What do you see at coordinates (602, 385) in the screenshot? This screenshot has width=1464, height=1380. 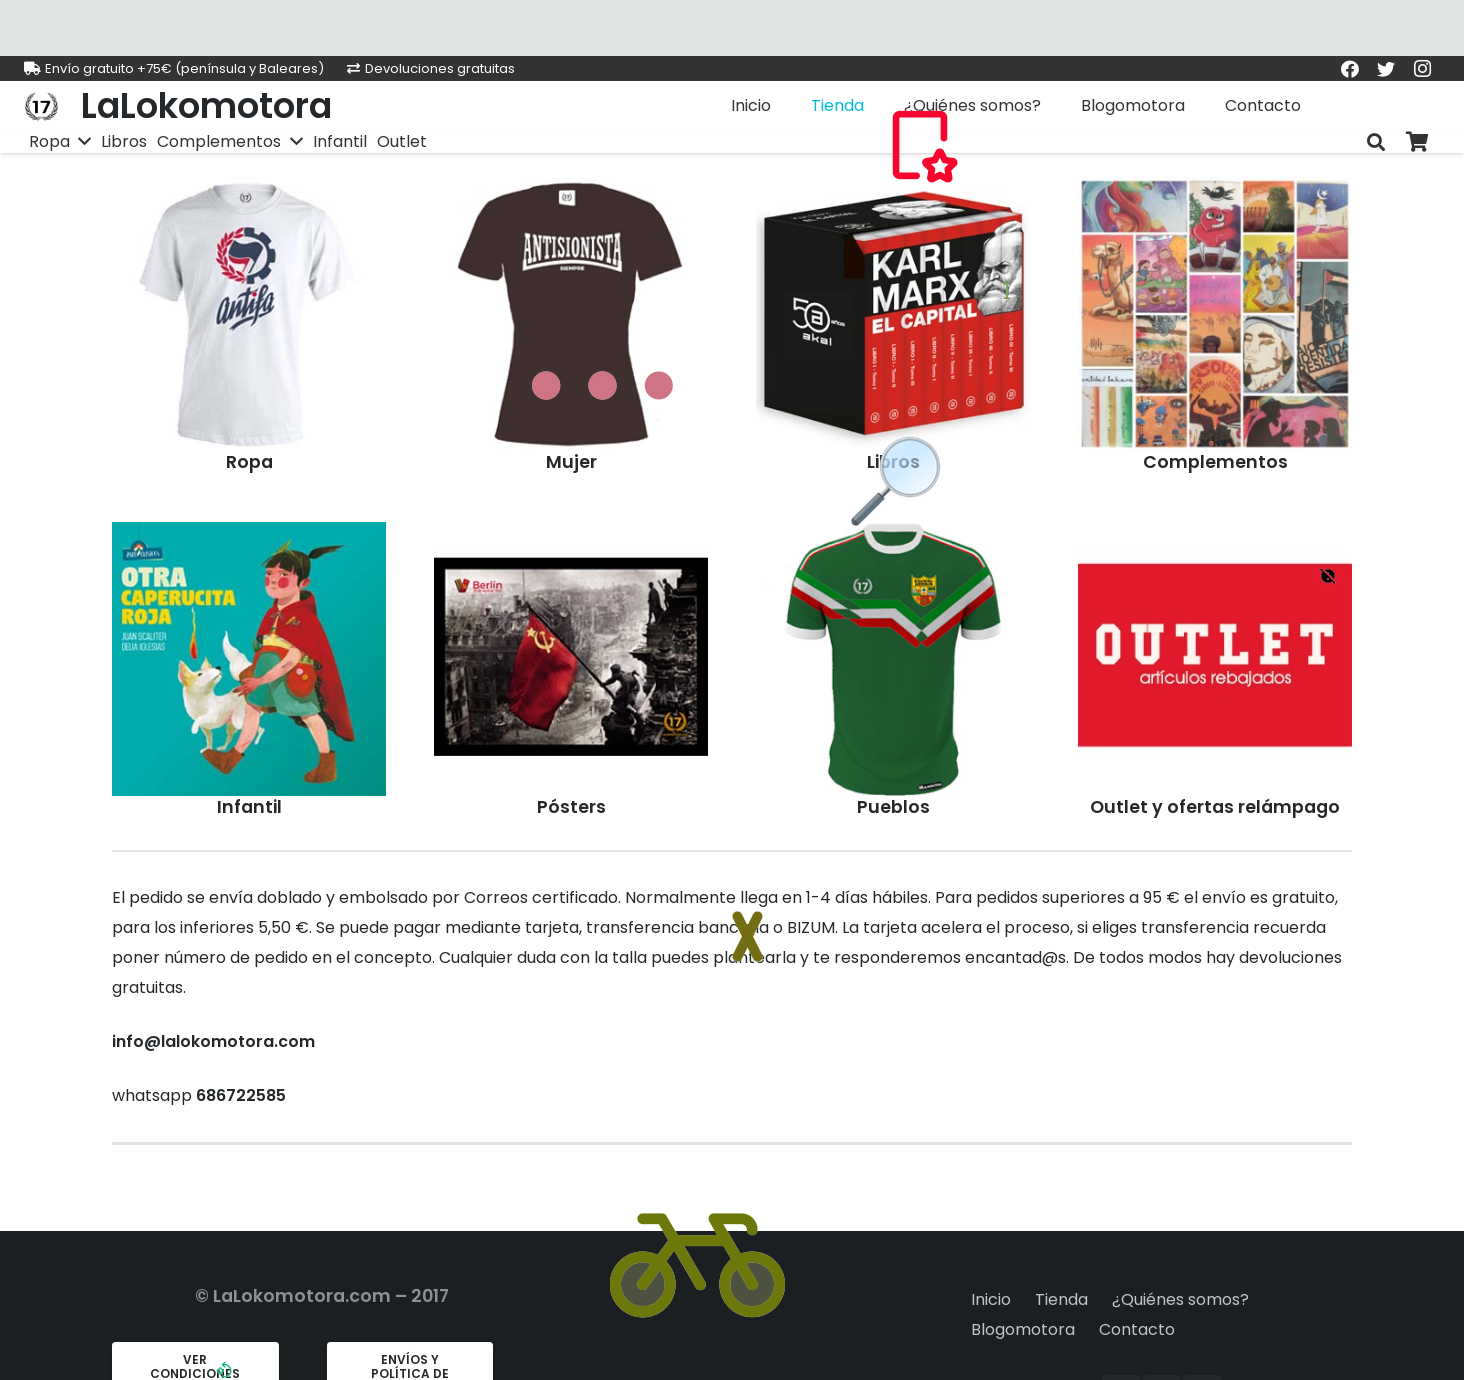 I see `open more options menu` at bounding box center [602, 385].